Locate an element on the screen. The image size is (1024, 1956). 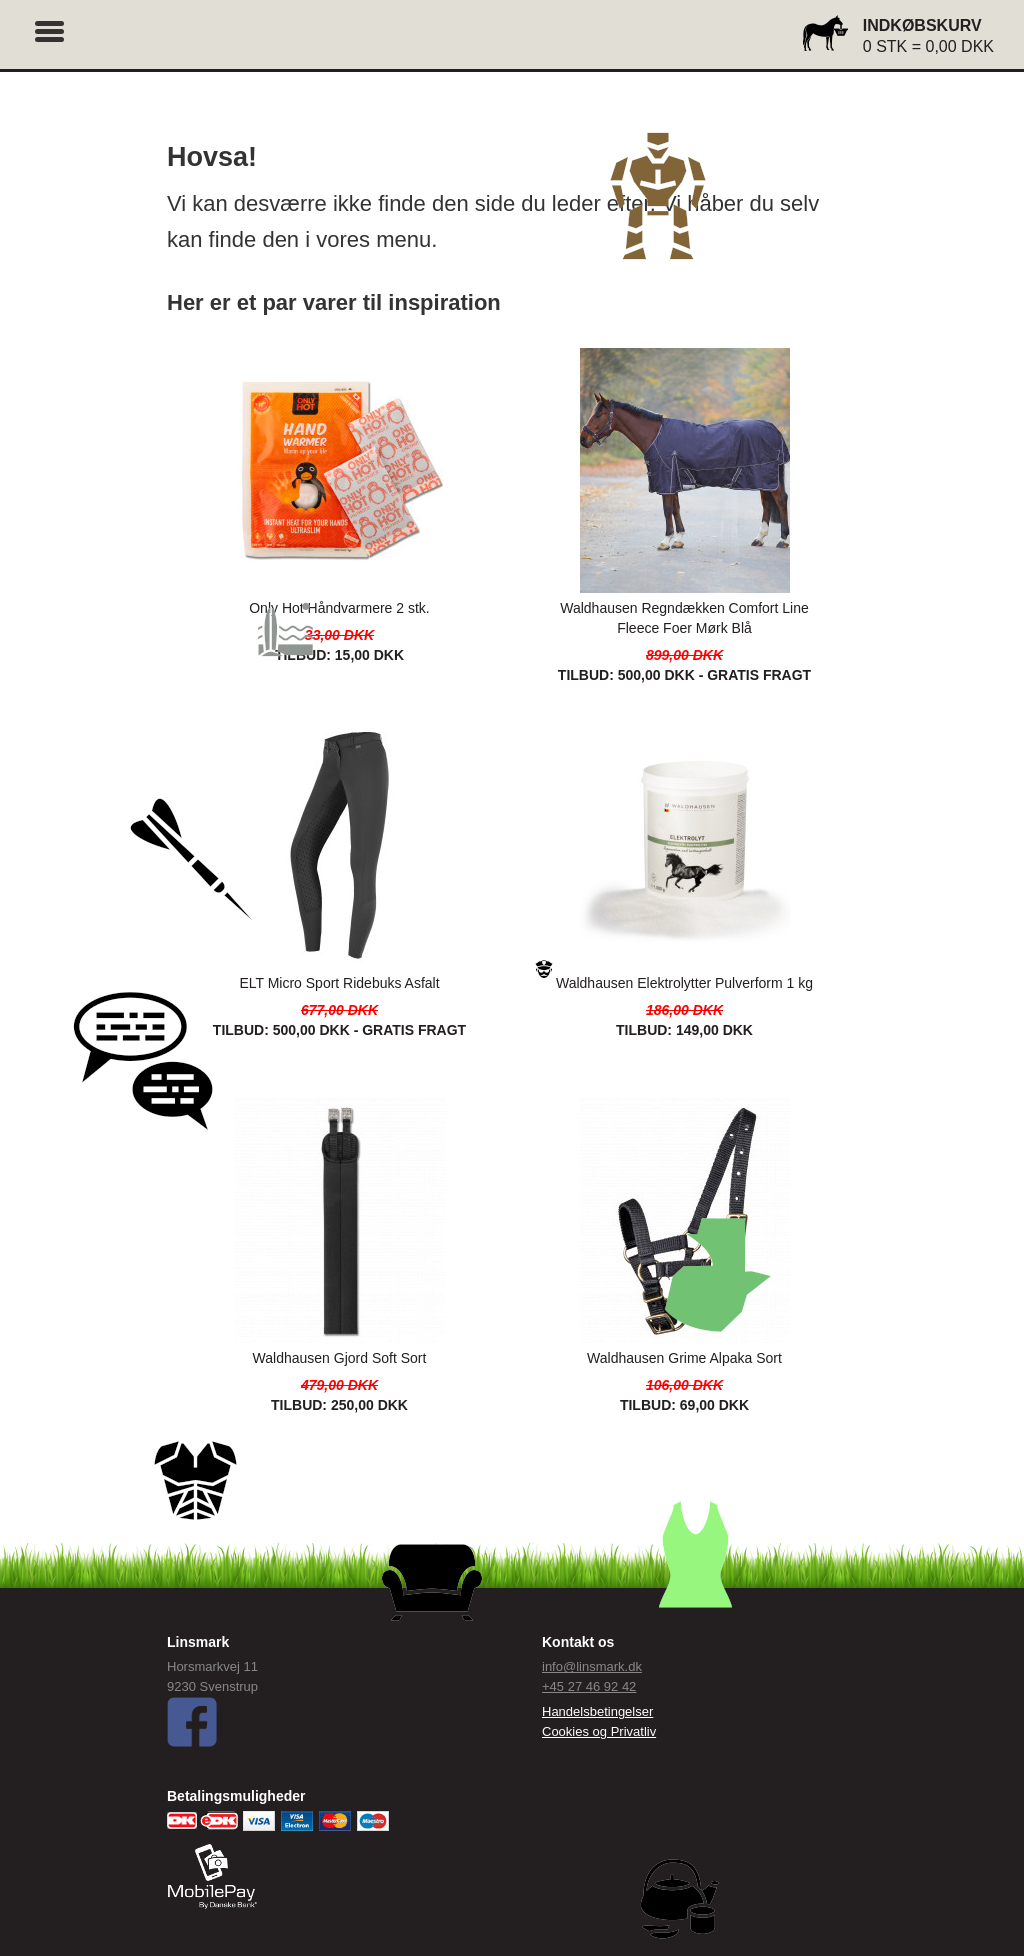
open chat or messaging feature is located at coordinates (143, 1061).